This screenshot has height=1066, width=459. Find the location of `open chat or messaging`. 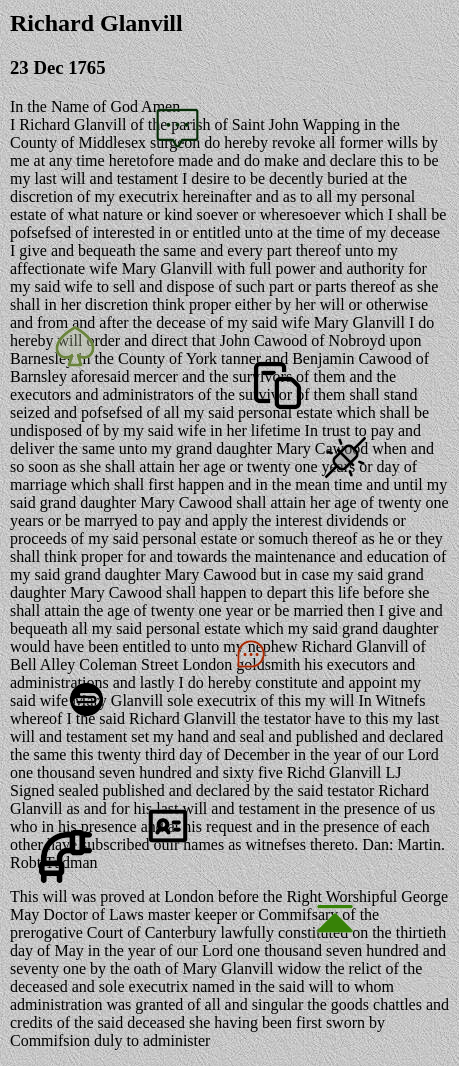

open chat or messaging is located at coordinates (250, 654).